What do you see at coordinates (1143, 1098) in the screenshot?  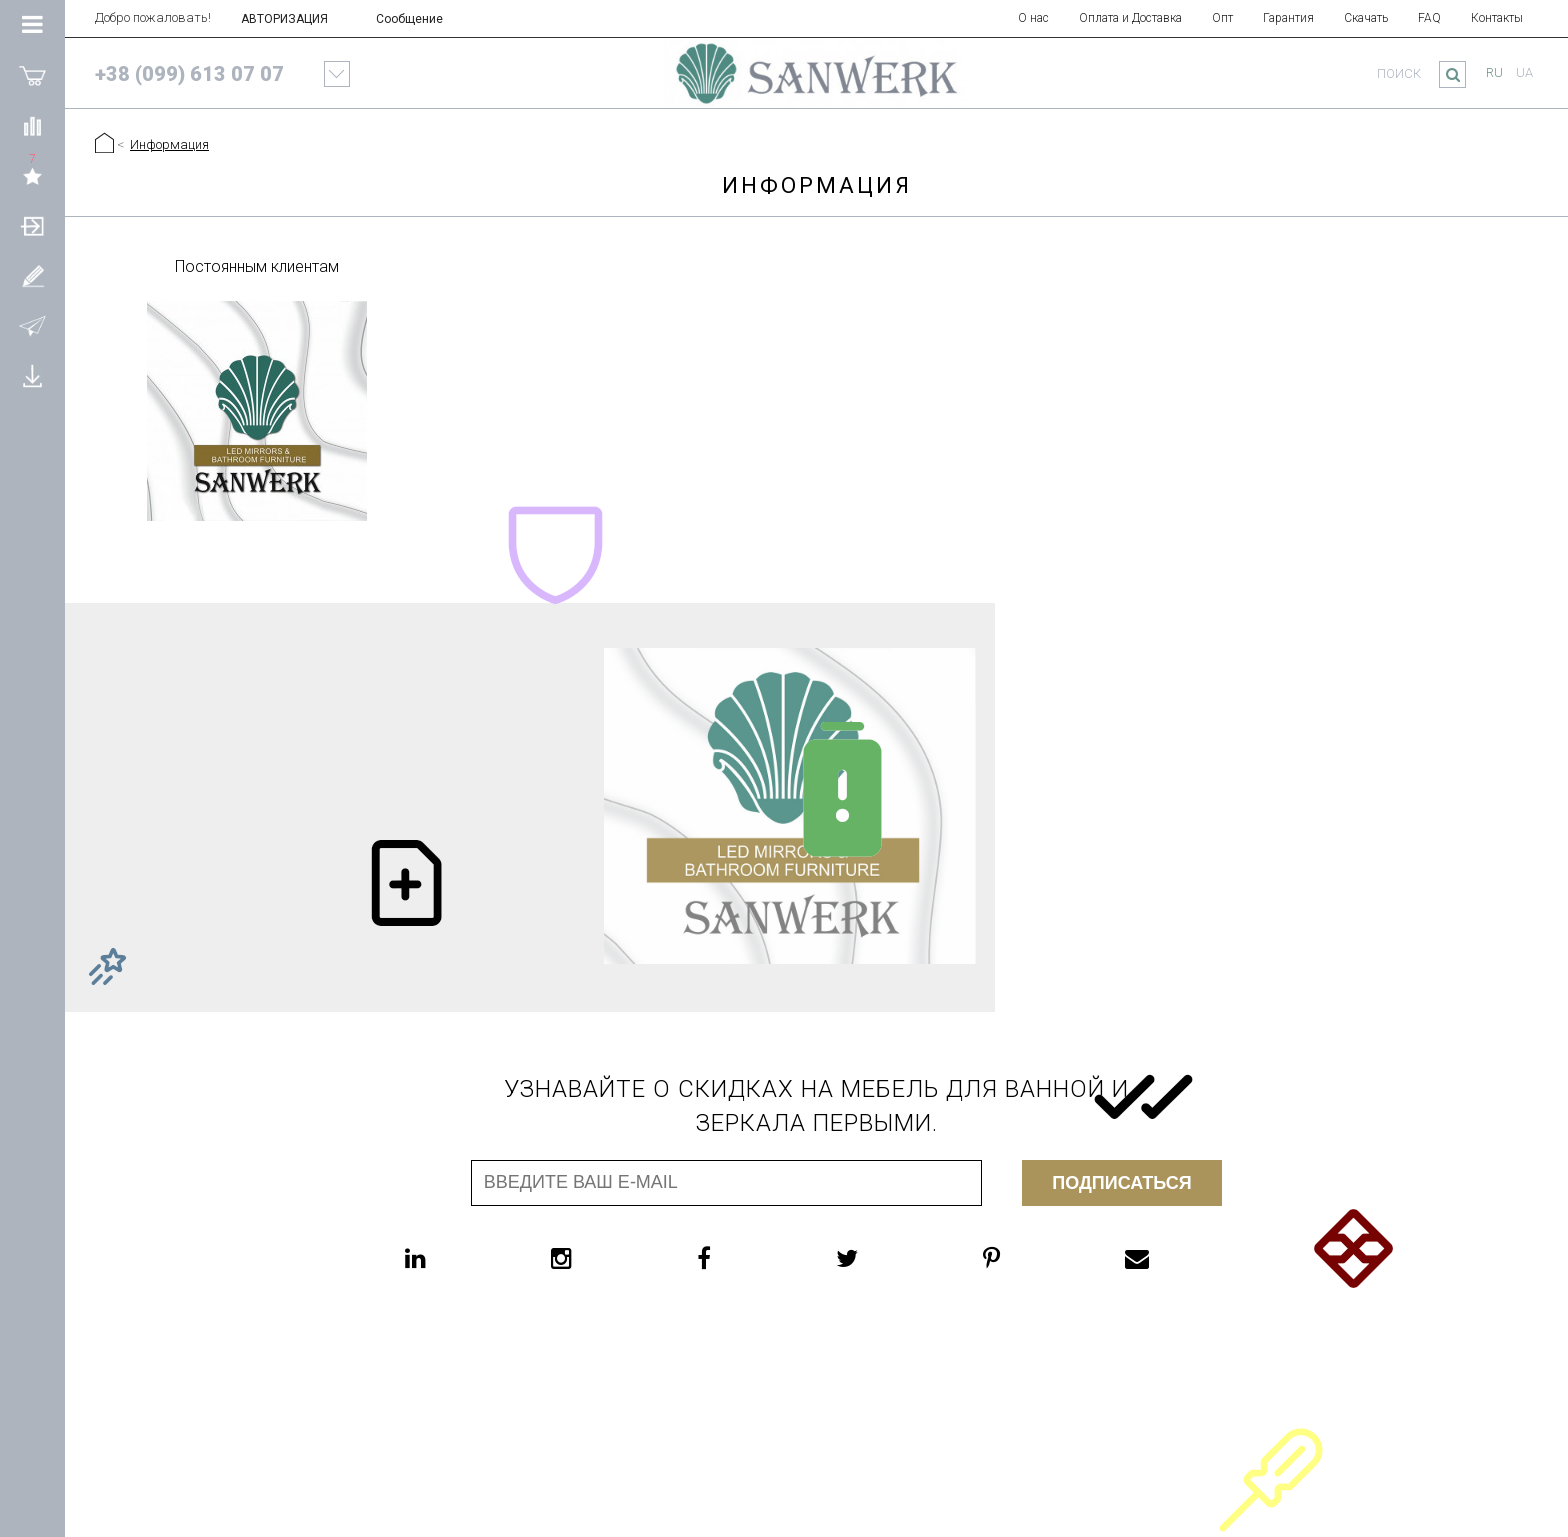 I see `indicates multiple items selected or completed` at bounding box center [1143, 1098].